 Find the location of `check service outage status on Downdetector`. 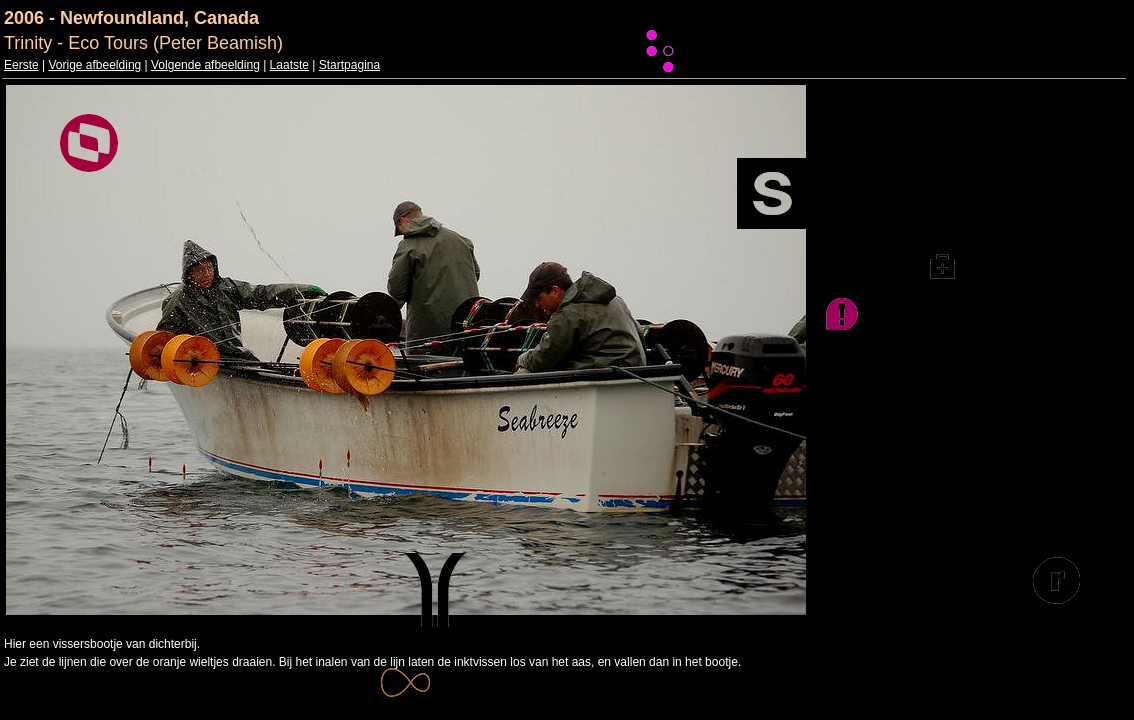

check service outage status on Downdetector is located at coordinates (842, 314).